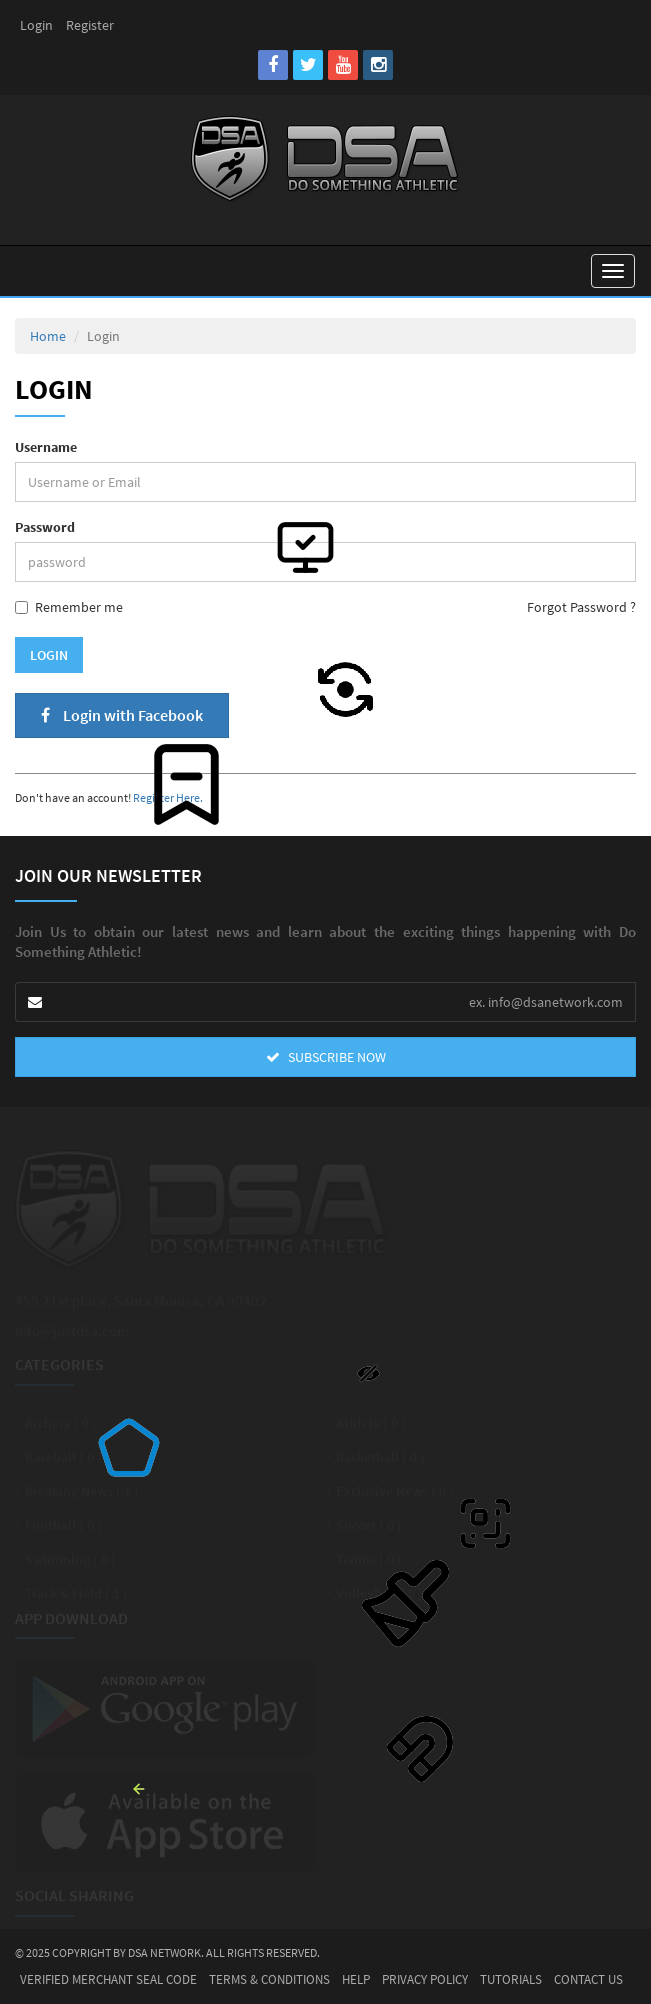 This screenshot has width=651, height=2004. Describe the element at coordinates (485, 1523) in the screenshot. I see `scan a QR code` at that location.